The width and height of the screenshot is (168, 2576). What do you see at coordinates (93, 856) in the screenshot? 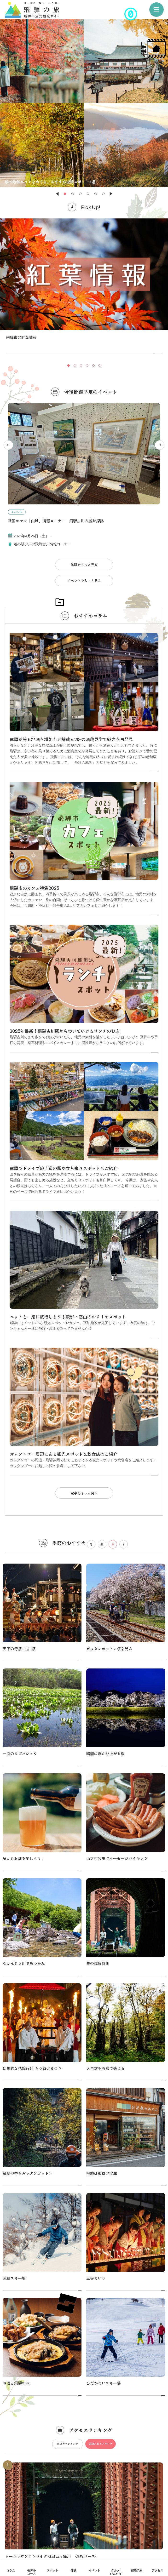
I see `the ritz-carlton hotel brand logo` at bounding box center [93, 856].